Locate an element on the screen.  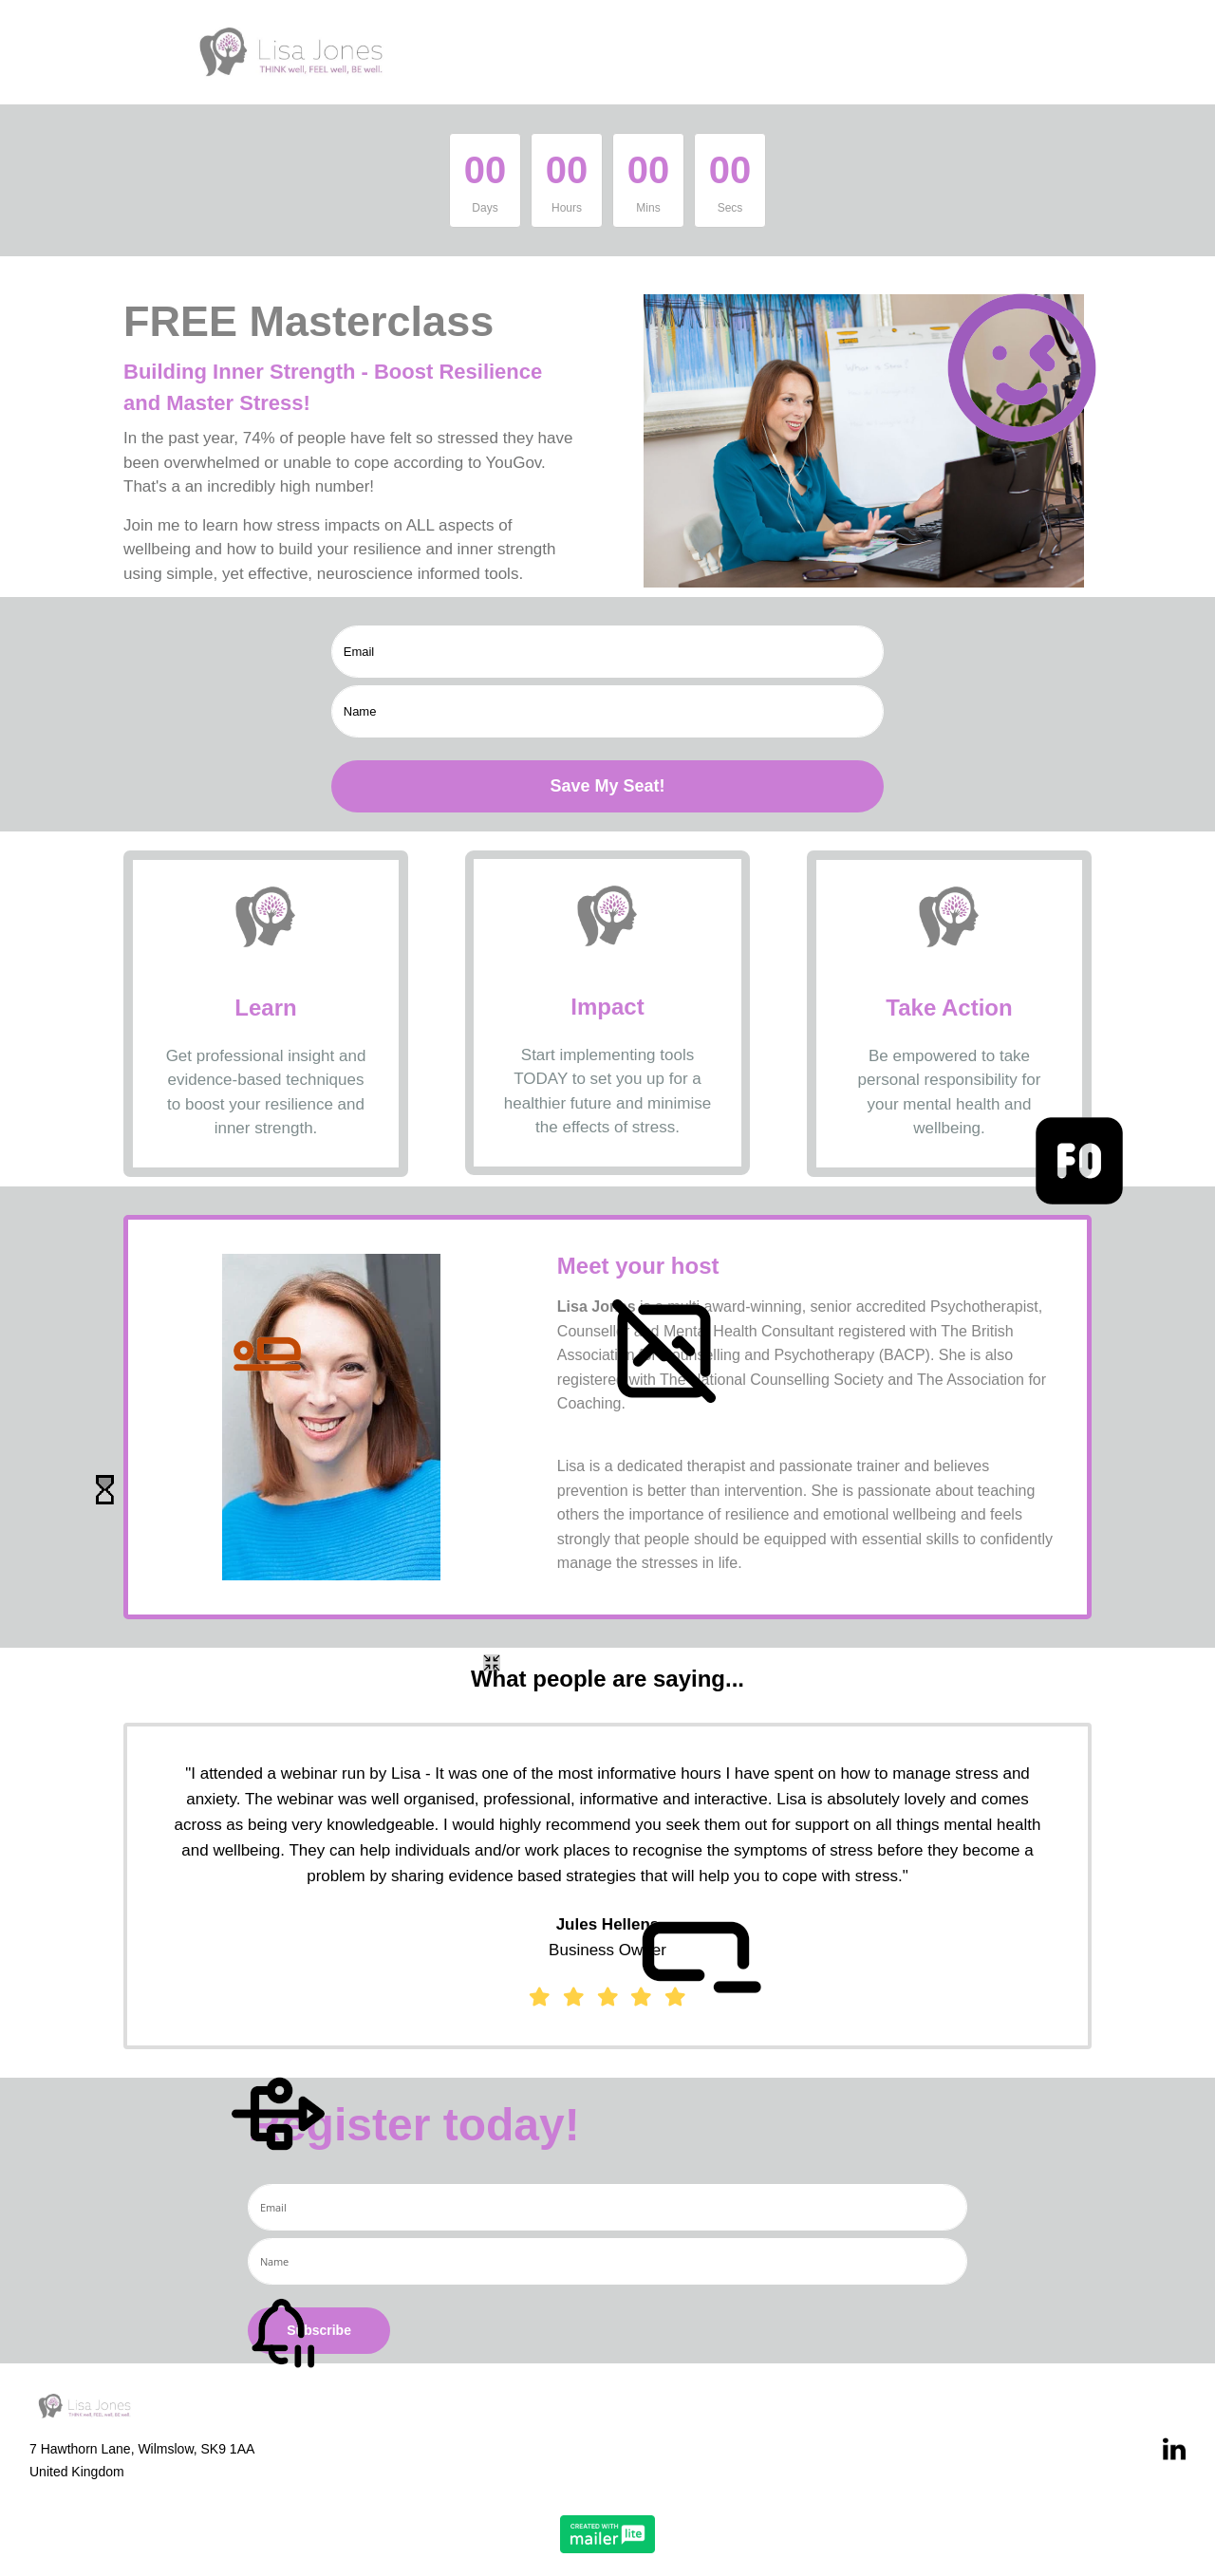
remove a variable from your code is located at coordinates (696, 1951).